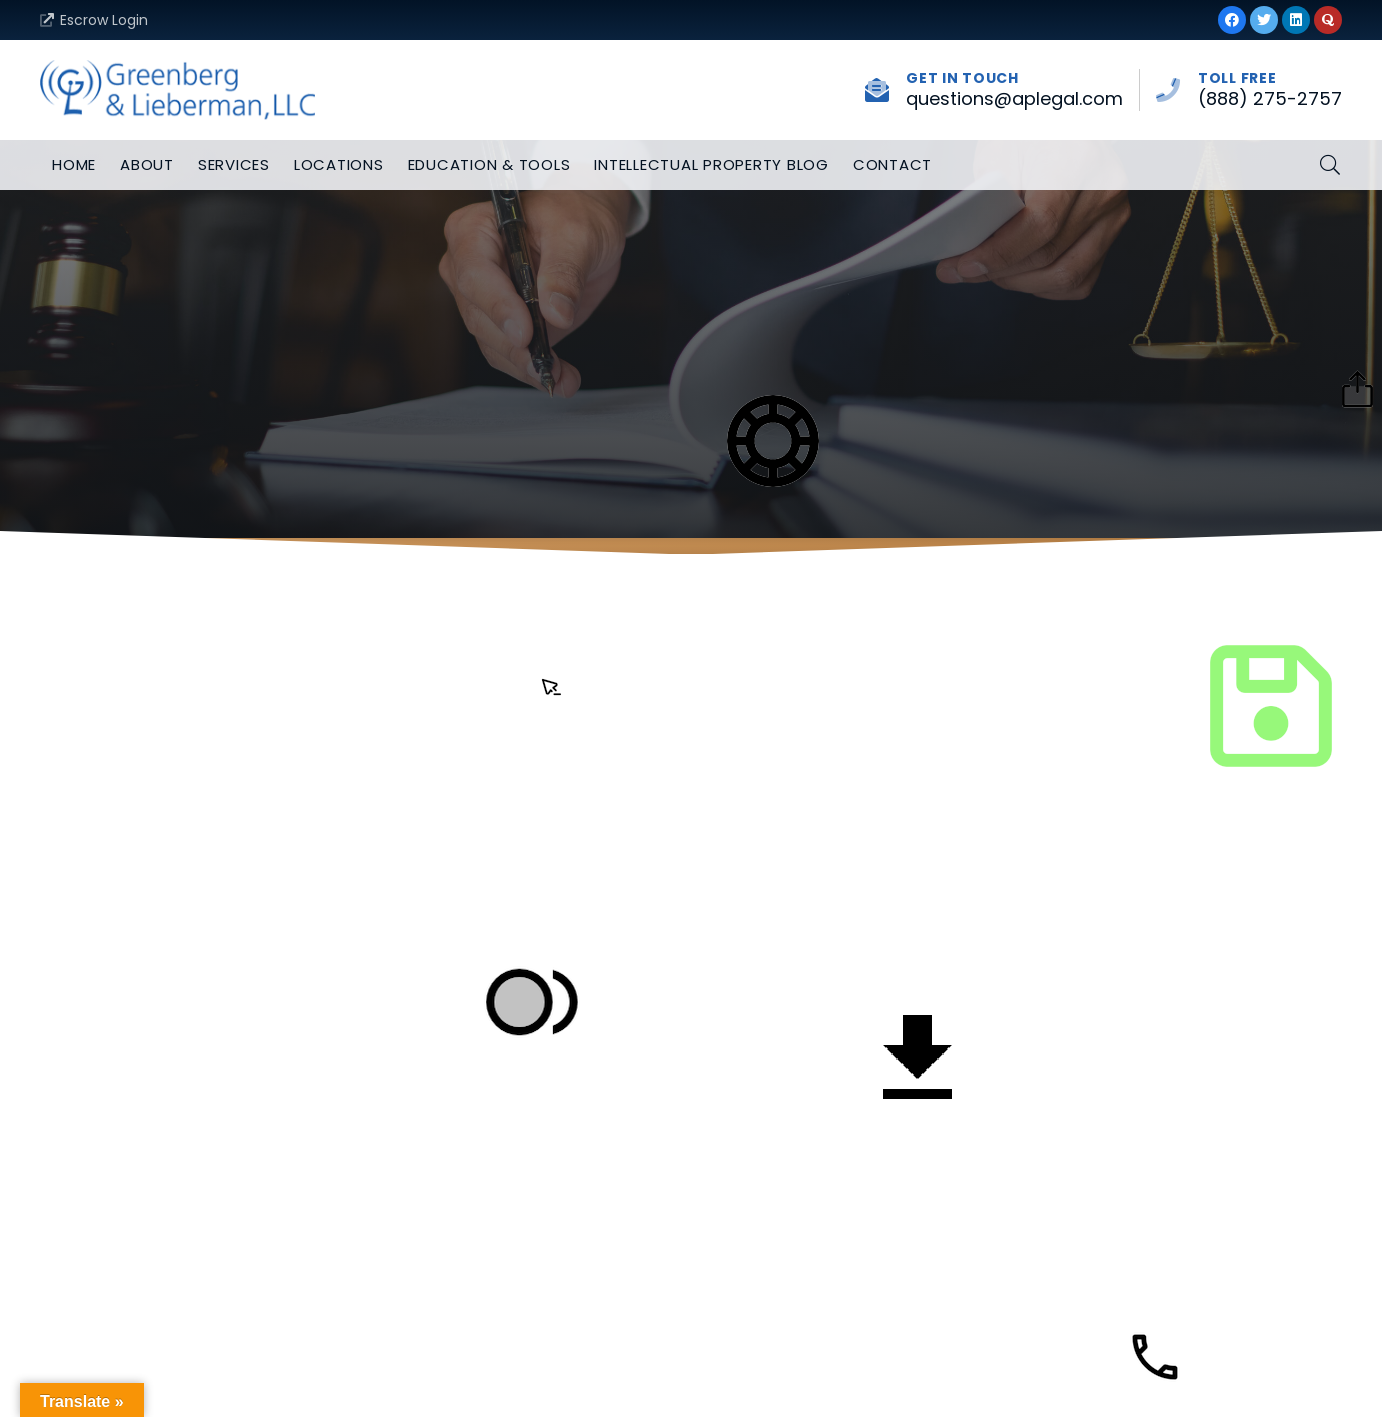 The height and width of the screenshot is (1417, 1382). Describe the element at coordinates (550, 687) in the screenshot. I see `remove a cursor or pointer` at that location.